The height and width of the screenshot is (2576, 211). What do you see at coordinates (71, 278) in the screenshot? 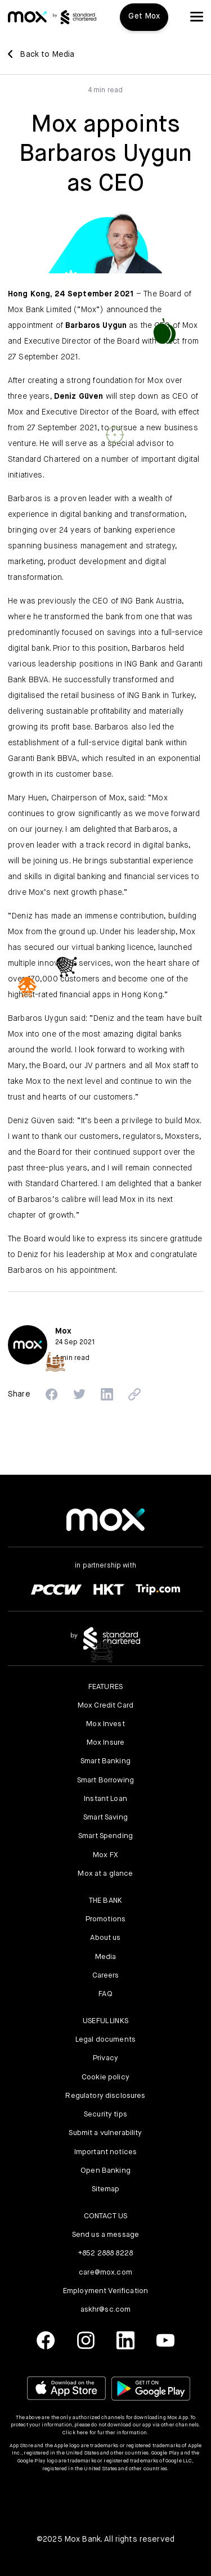
I see `access robot or drone controls` at bounding box center [71, 278].